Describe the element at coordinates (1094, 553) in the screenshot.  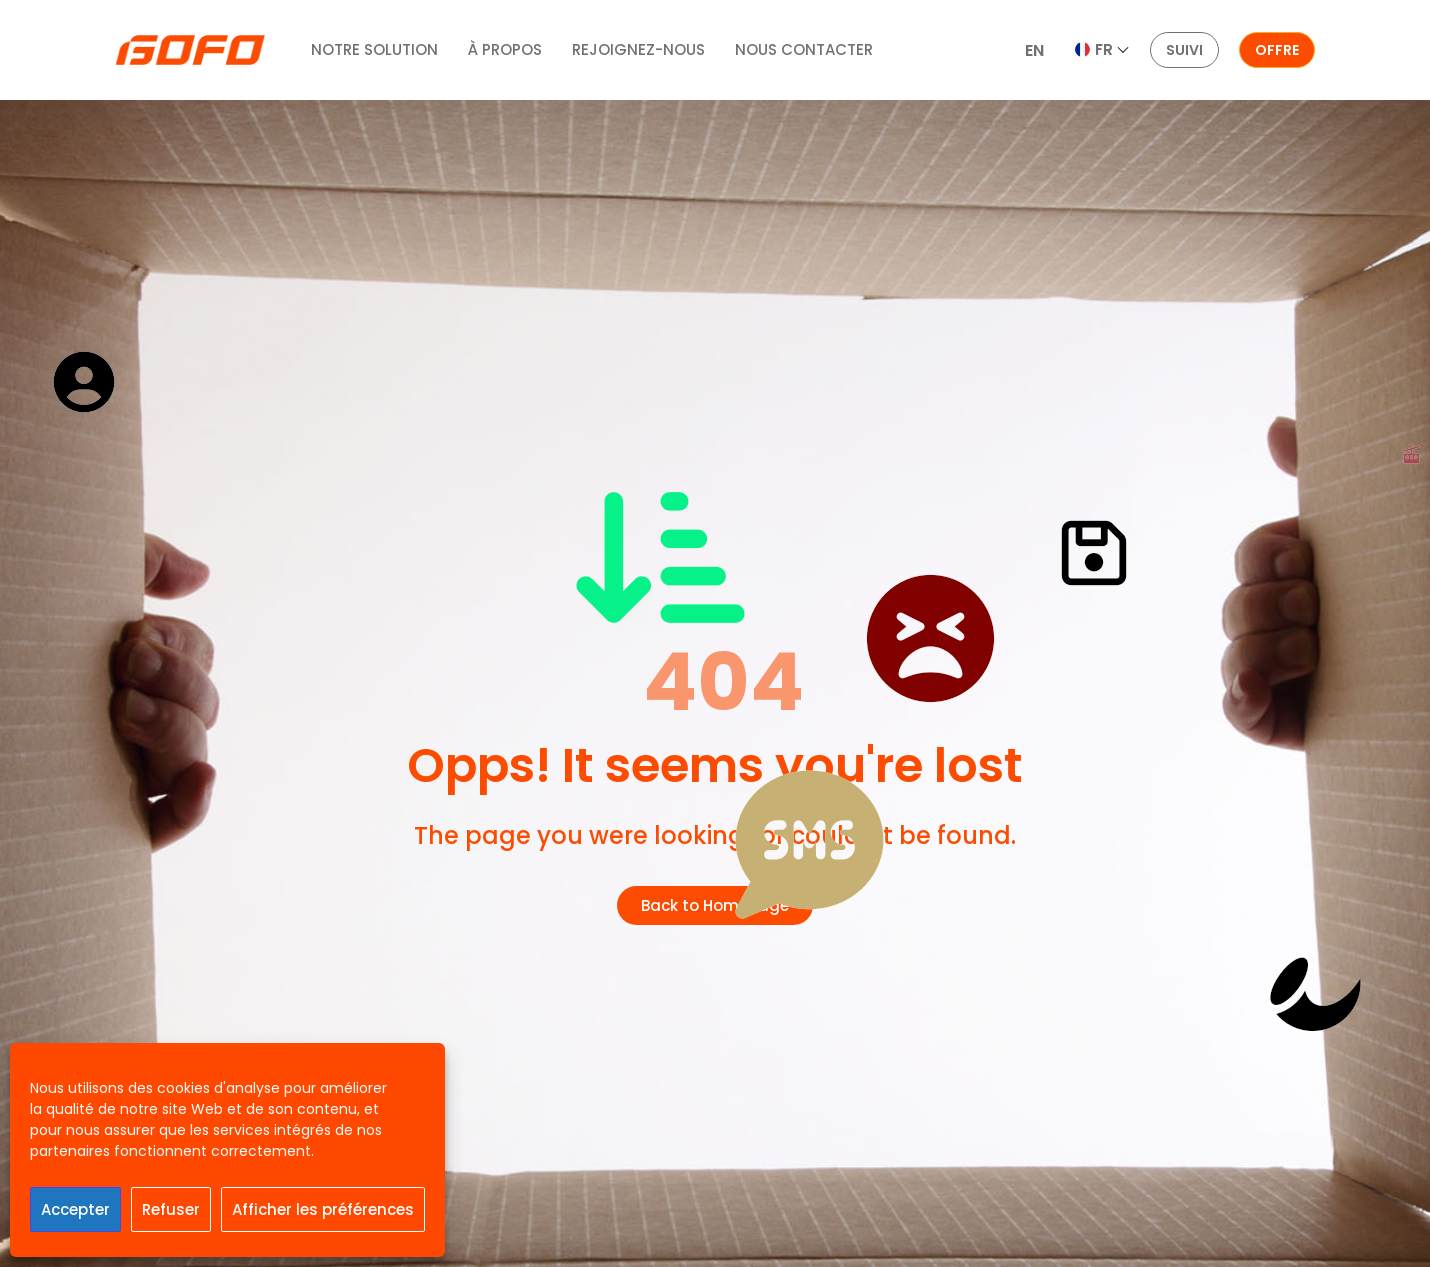
I see `save current file or document` at that location.